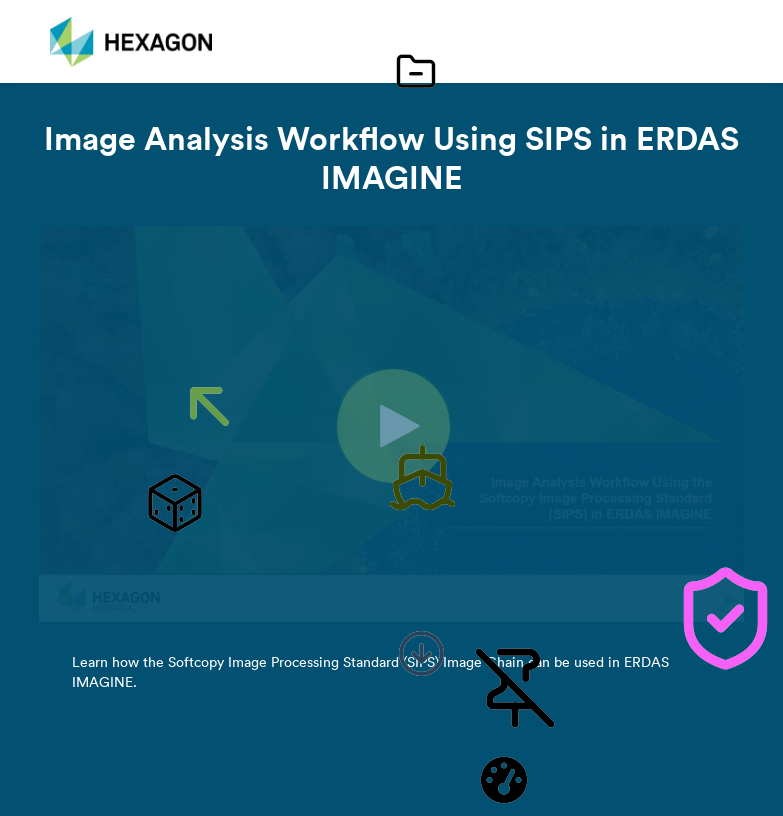 The width and height of the screenshot is (783, 816). What do you see at coordinates (504, 780) in the screenshot?
I see `view performance or speed metrics` at bounding box center [504, 780].